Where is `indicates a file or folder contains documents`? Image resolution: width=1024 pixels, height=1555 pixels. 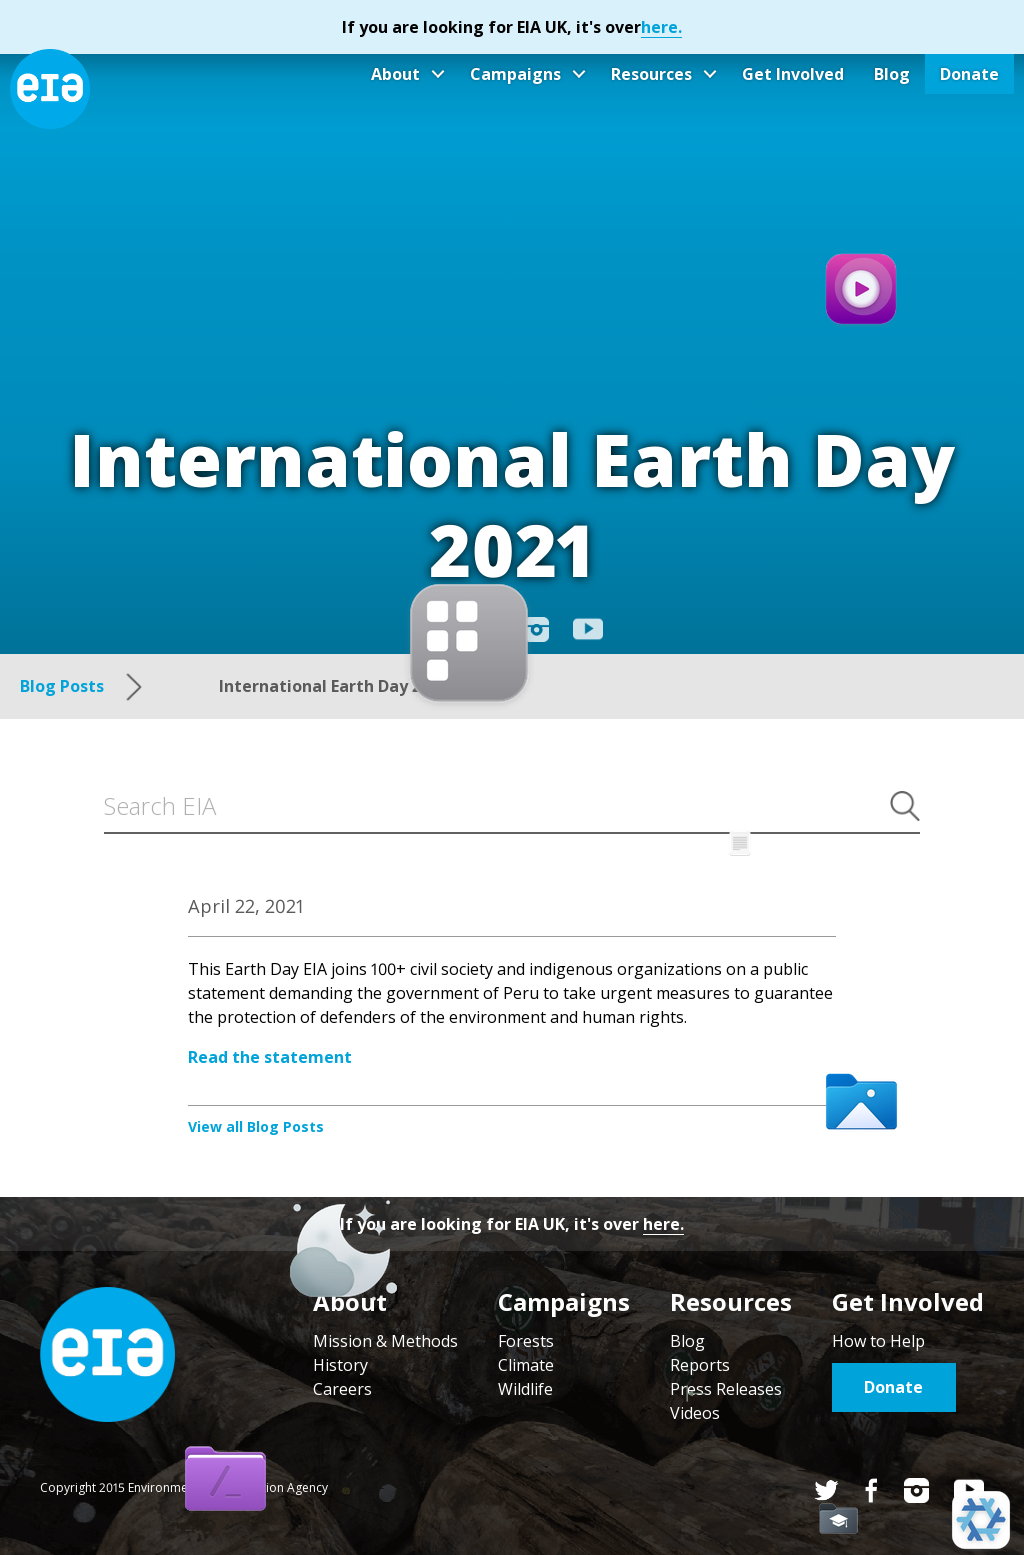
indicates a file or folder contains documents is located at coordinates (740, 843).